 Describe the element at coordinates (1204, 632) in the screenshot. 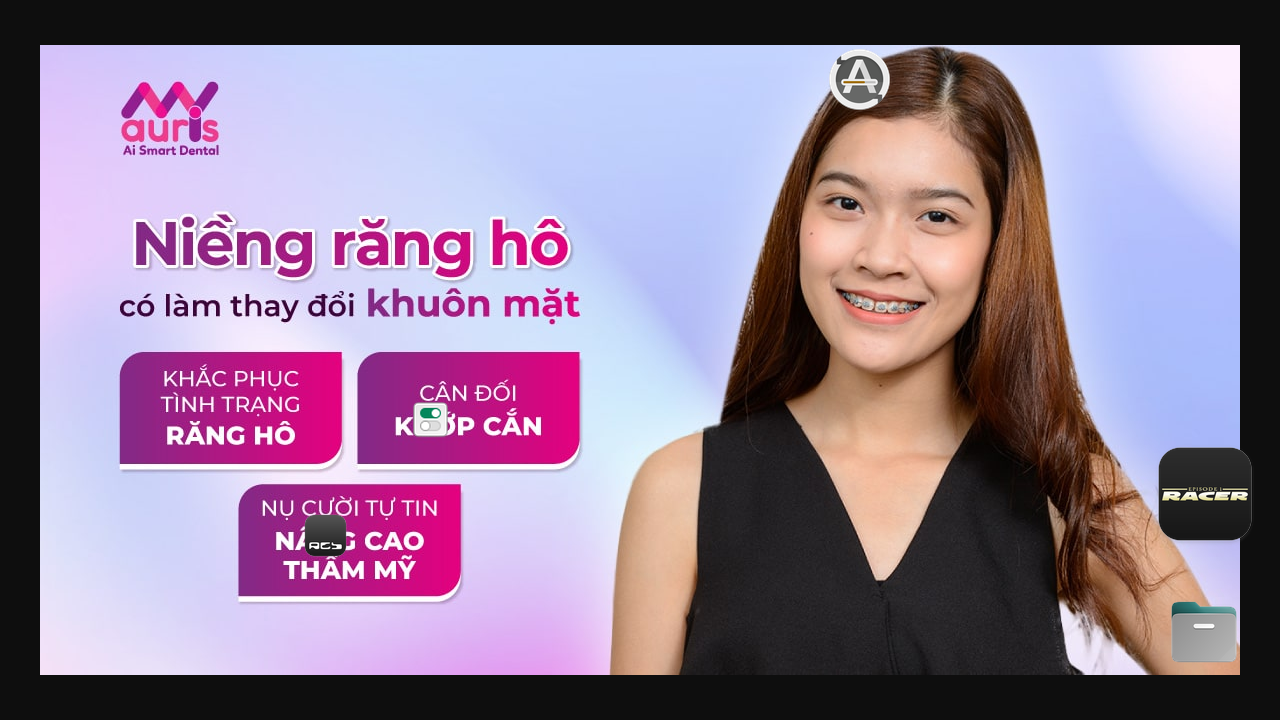

I see `open the file manager application` at that location.